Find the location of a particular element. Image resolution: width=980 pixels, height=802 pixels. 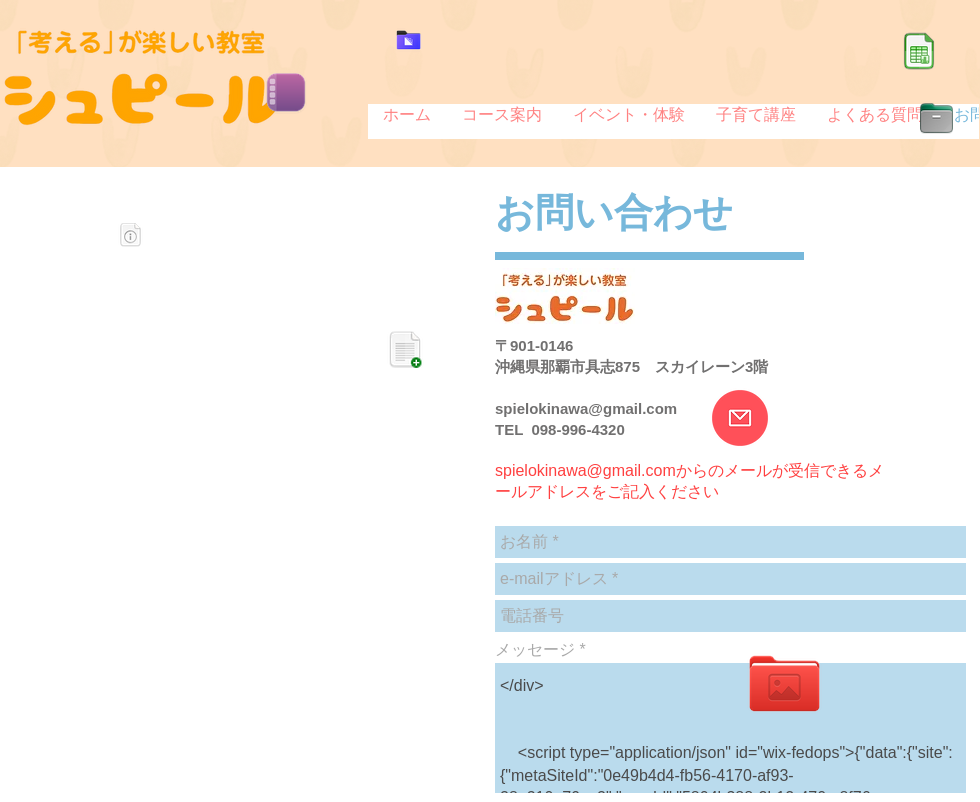

create a new text document is located at coordinates (405, 349).